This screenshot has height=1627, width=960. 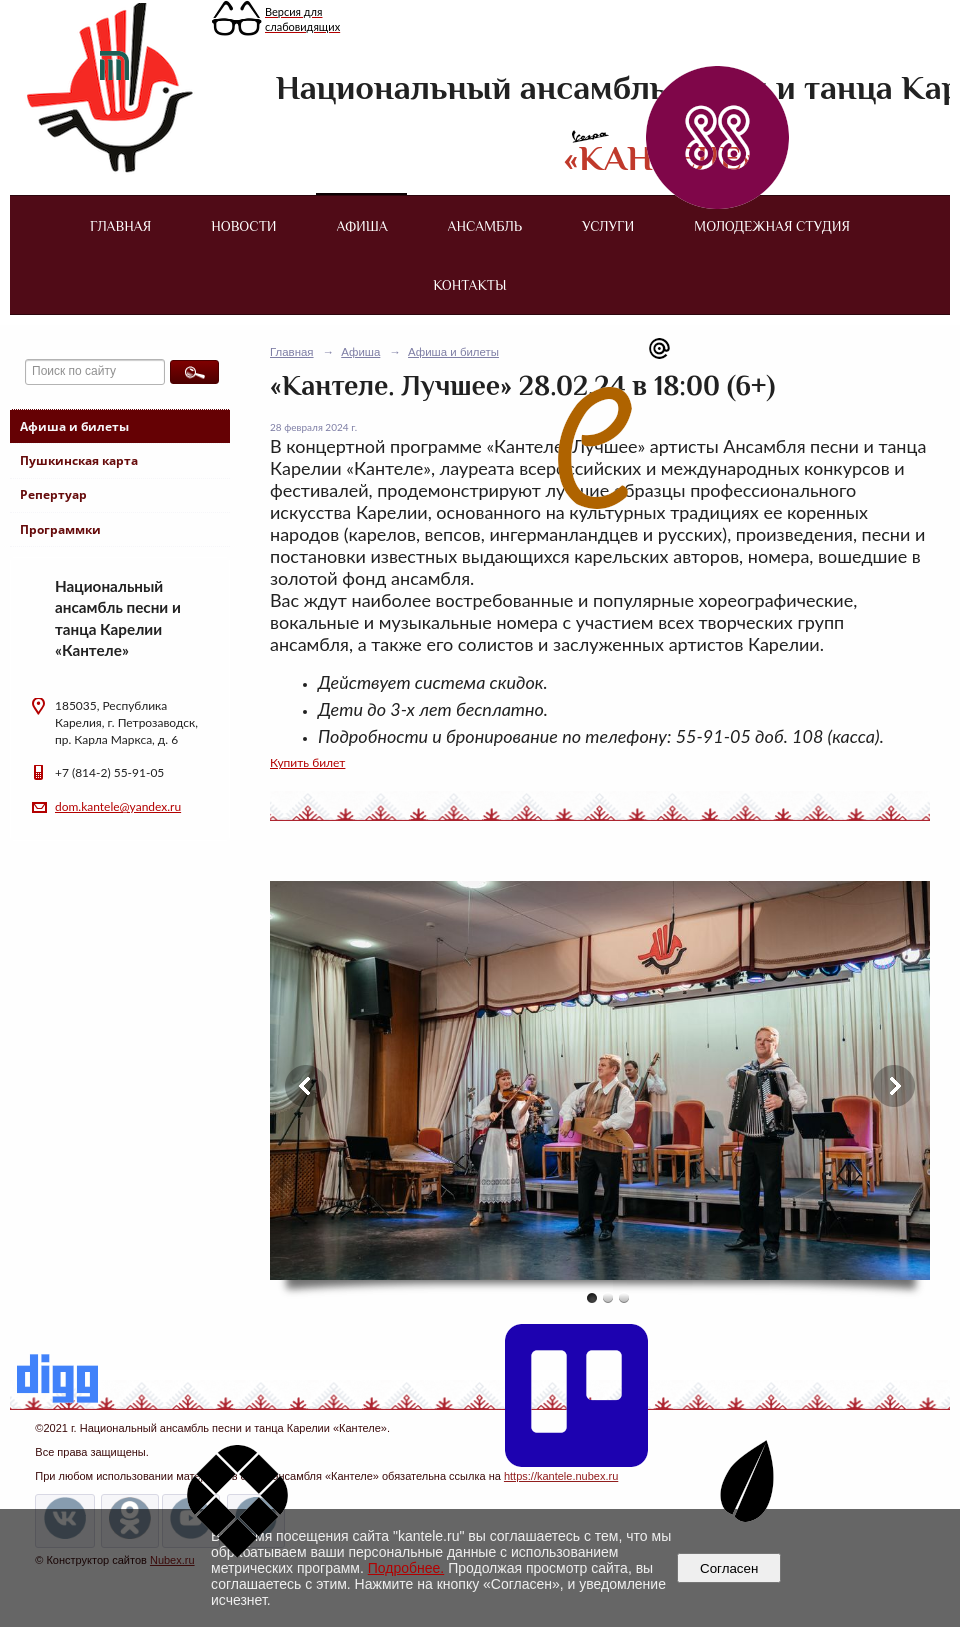 I want to click on open trello app, so click(x=576, y=1395).